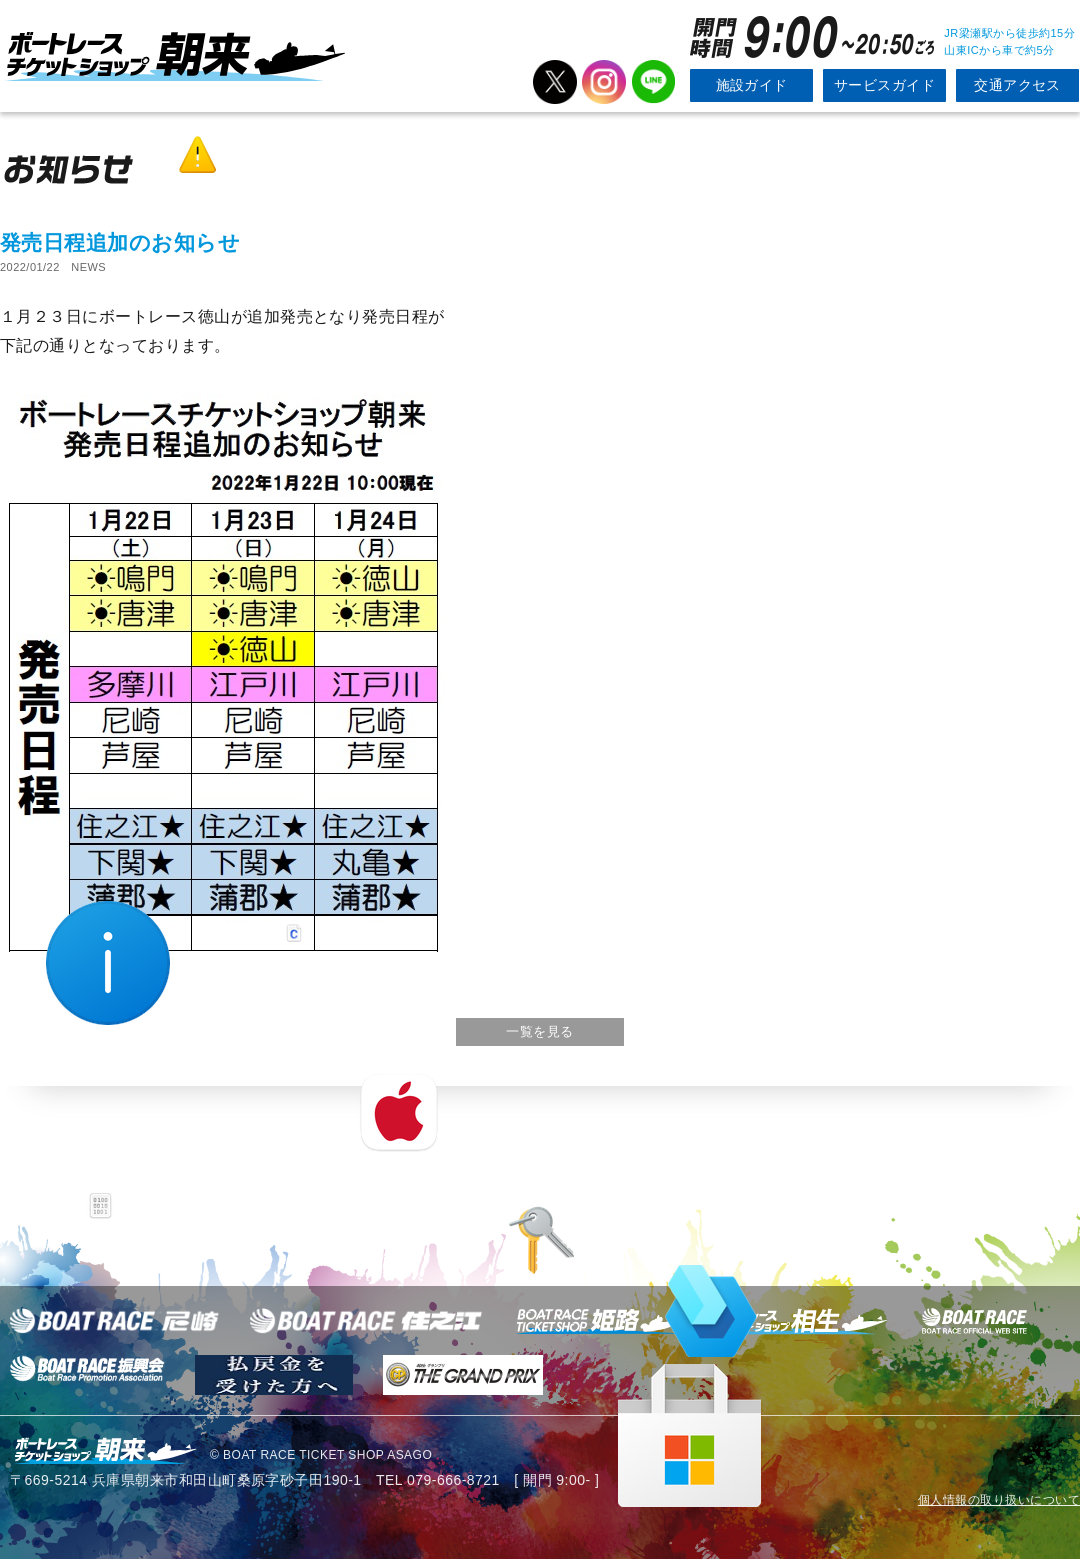  What do you see at coordinates (108, 963) in the screenshot?
I see `view more information about this item` at bounding box center [108, 963].